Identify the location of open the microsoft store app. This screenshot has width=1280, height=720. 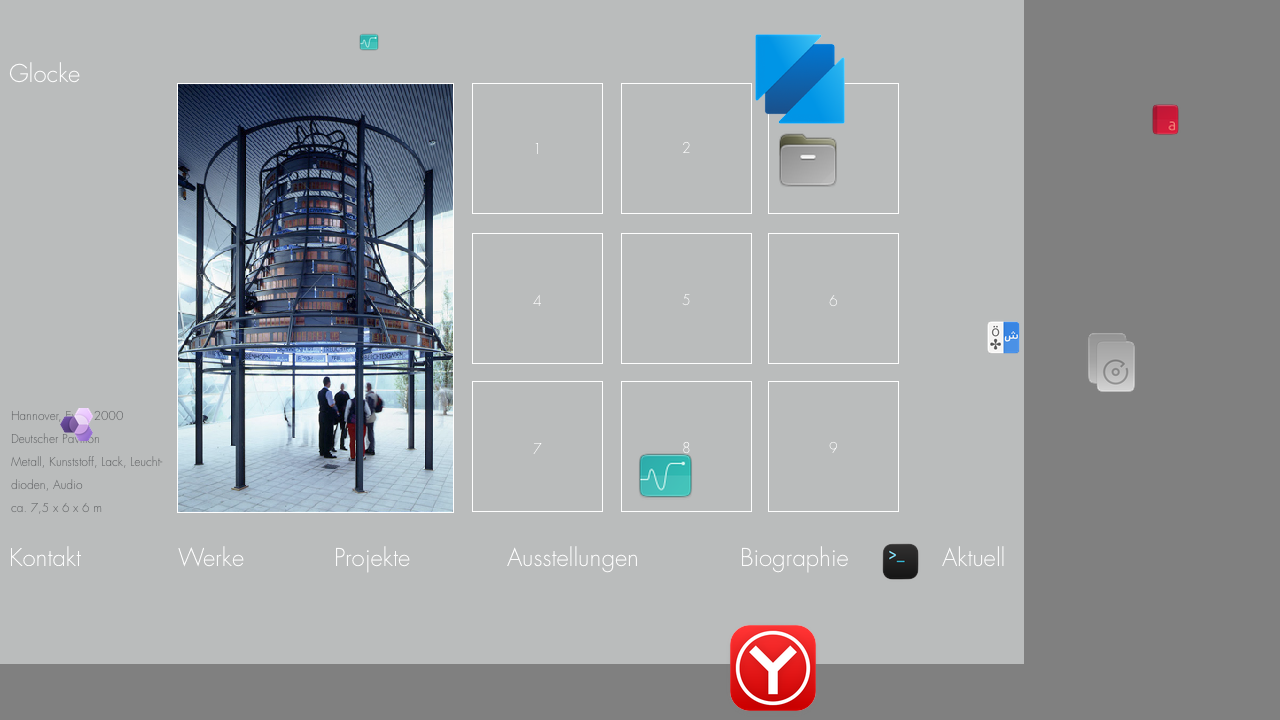
(76, 424).